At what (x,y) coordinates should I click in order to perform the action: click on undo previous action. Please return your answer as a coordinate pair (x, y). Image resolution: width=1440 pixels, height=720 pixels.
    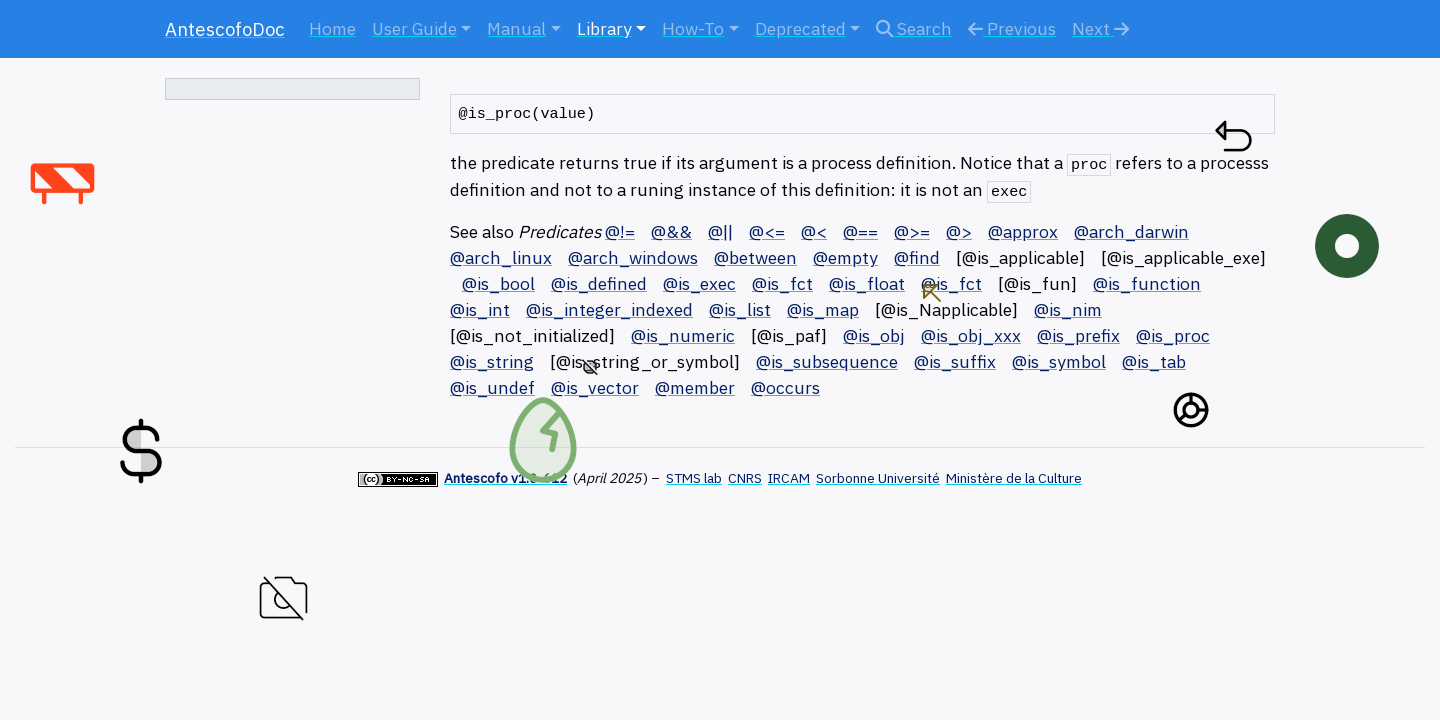
    Looking at the image, I should click on (1233, 137).